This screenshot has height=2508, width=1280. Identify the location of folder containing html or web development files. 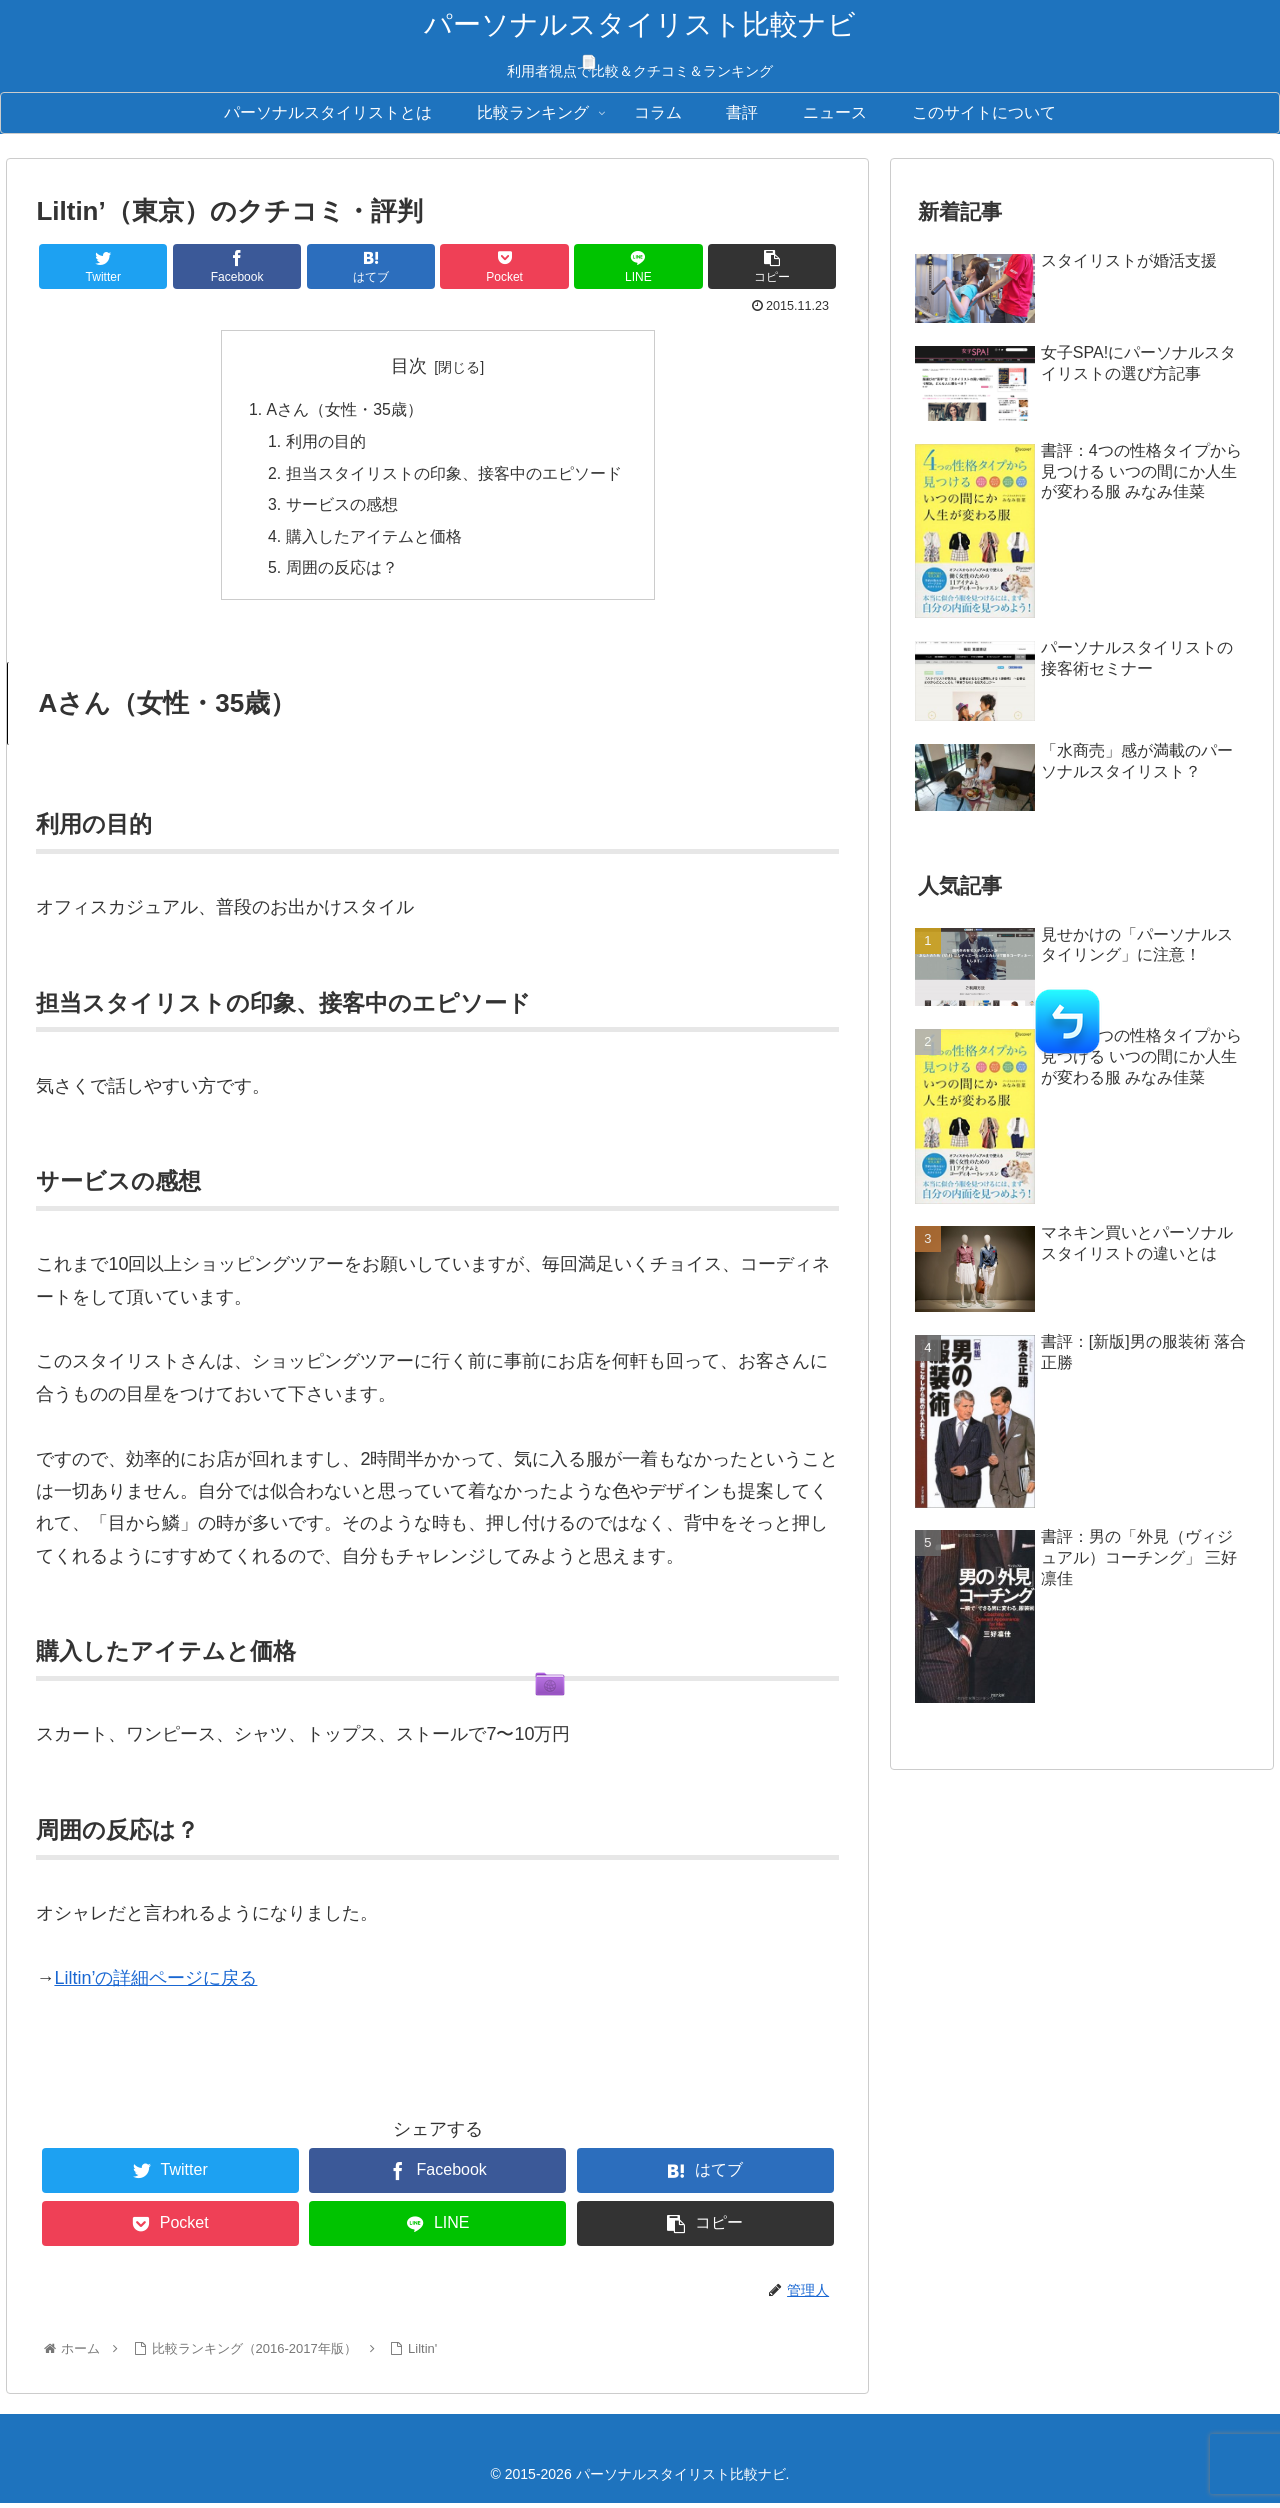
(550, 1684).